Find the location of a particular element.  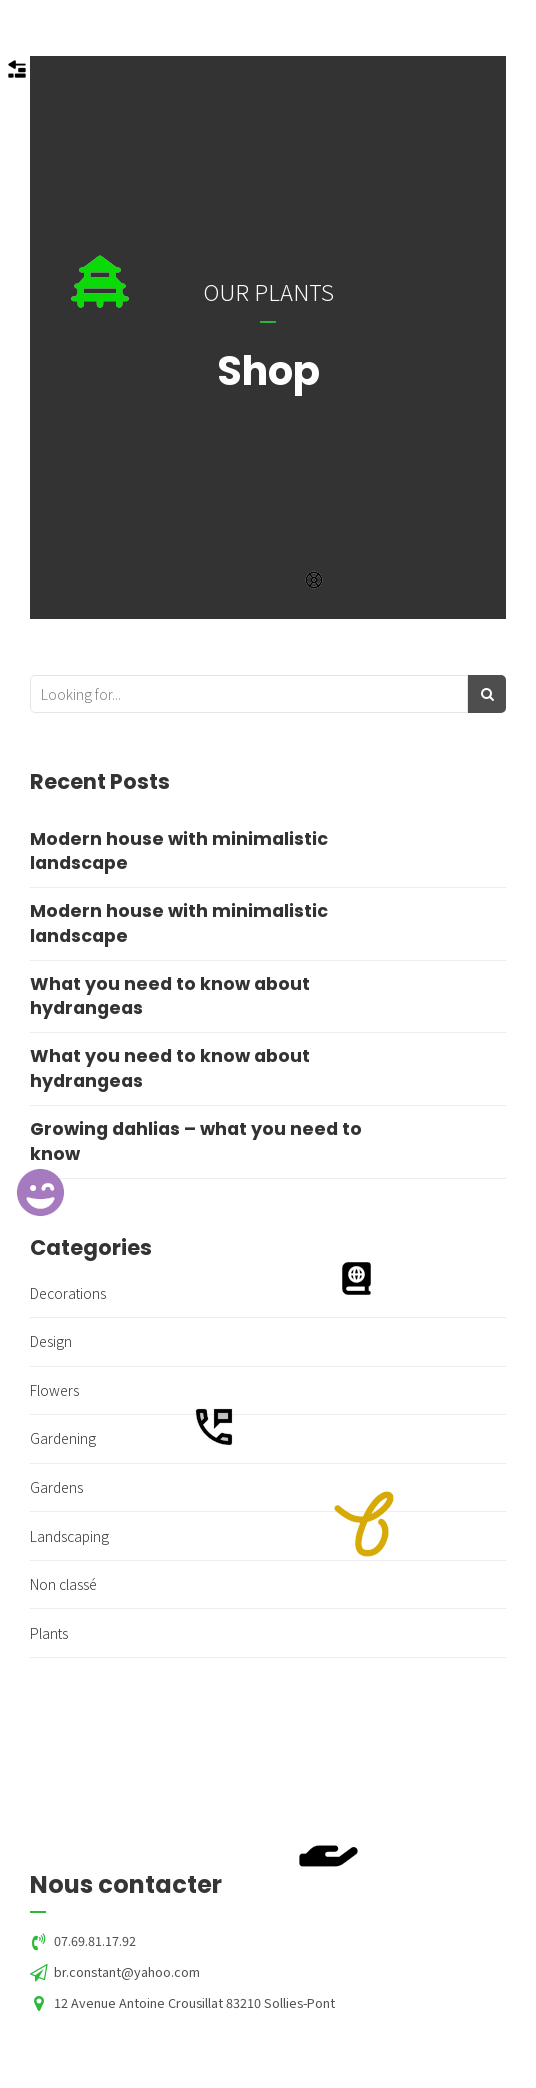

access vehicle or tire settings is located at coordinates (314, 580).